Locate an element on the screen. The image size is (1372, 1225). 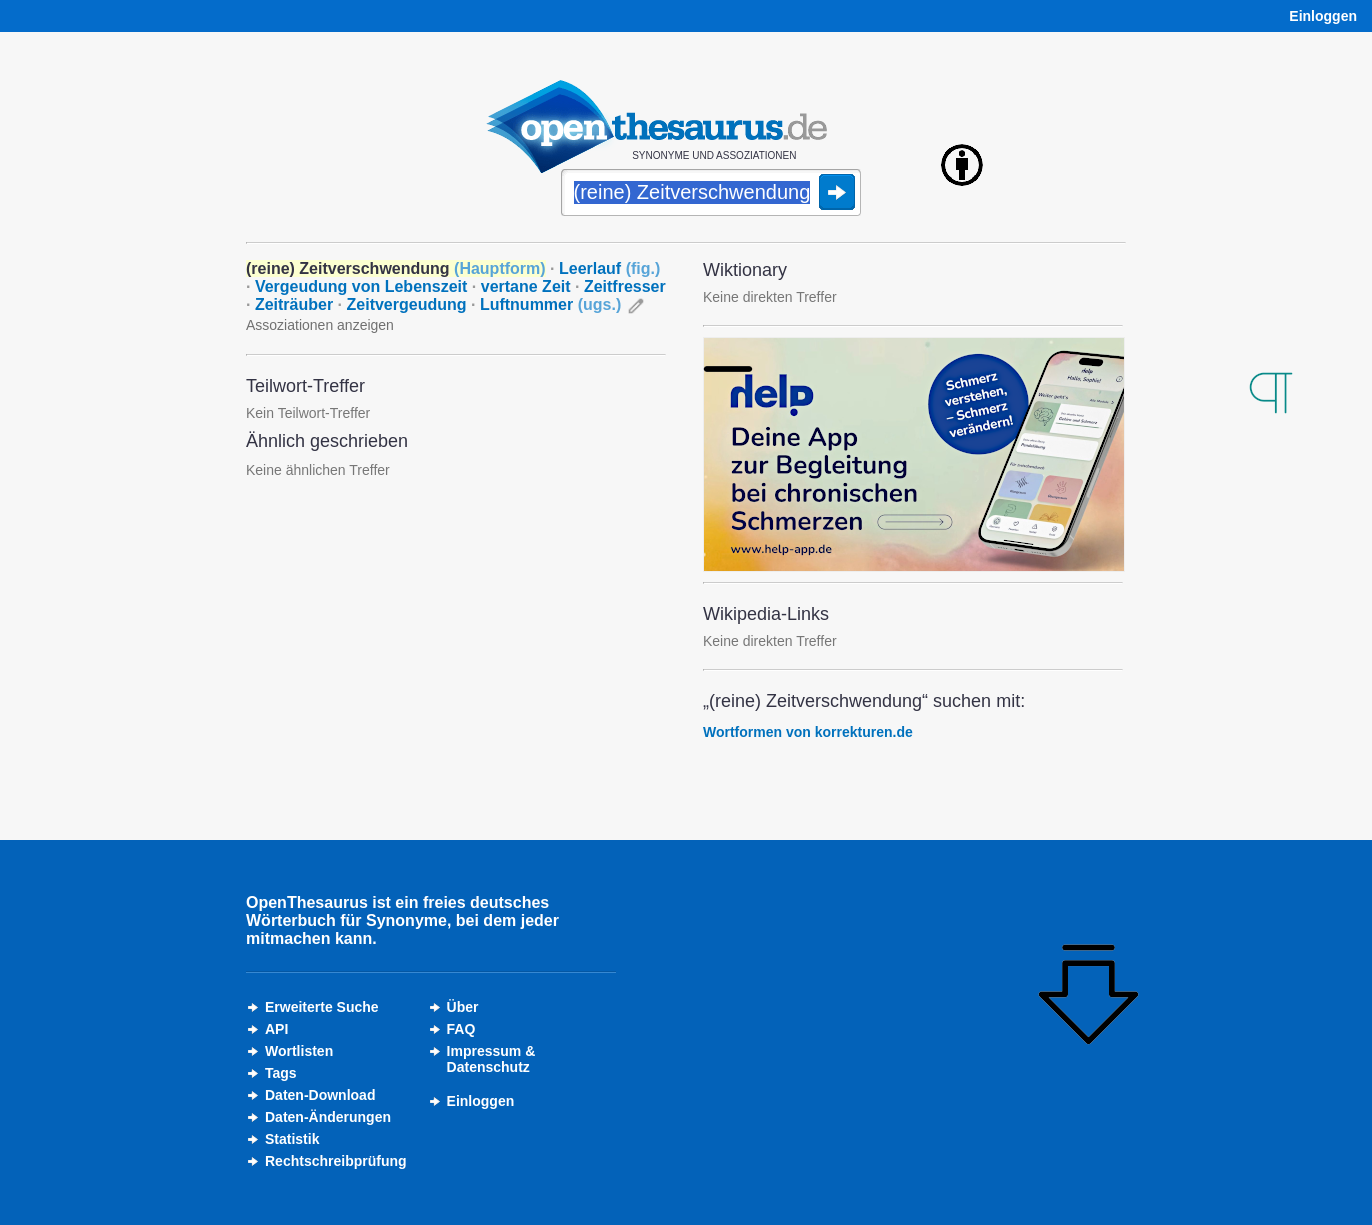
remove an item from a list or cart is located at coordinates (728, 369).